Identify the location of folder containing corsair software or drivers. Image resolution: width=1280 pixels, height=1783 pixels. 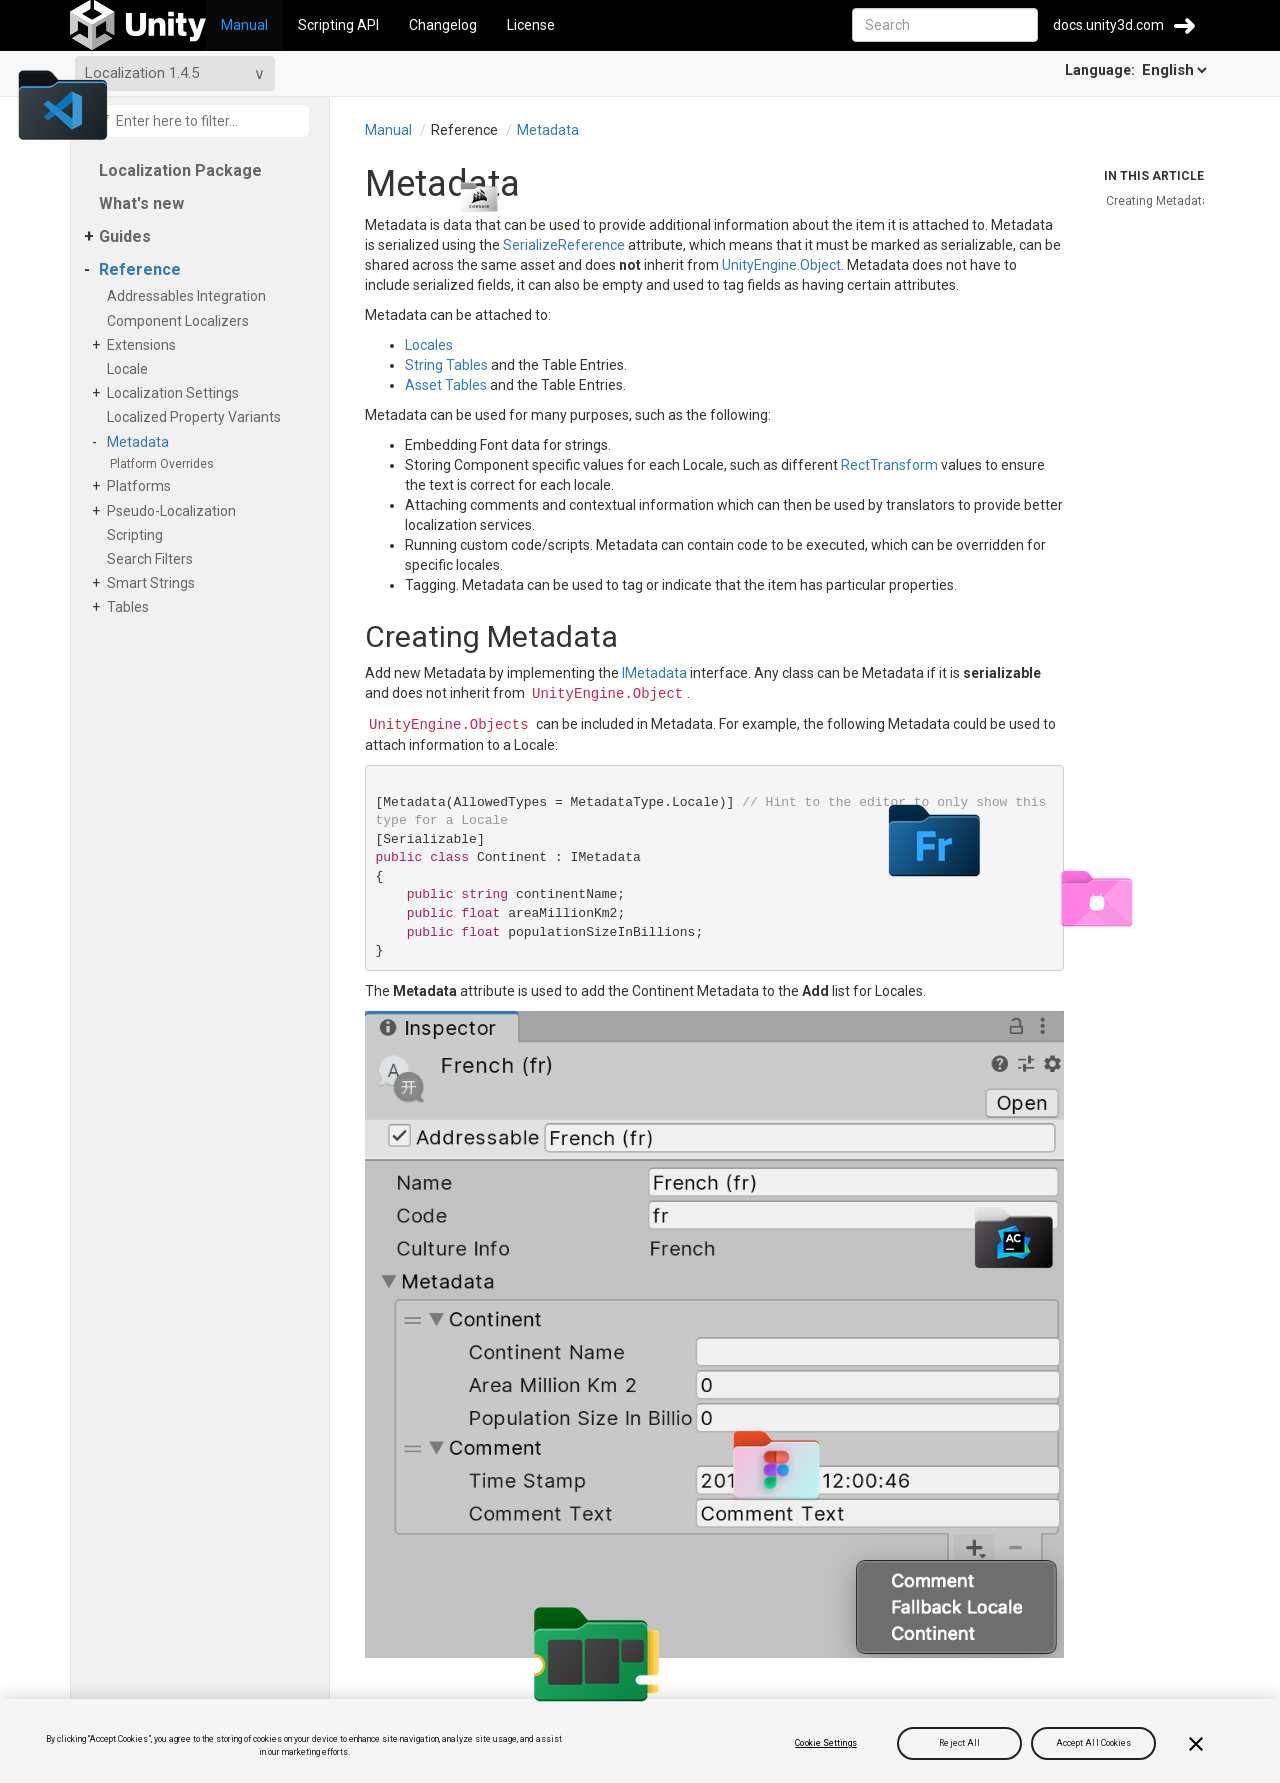
(479, 198).